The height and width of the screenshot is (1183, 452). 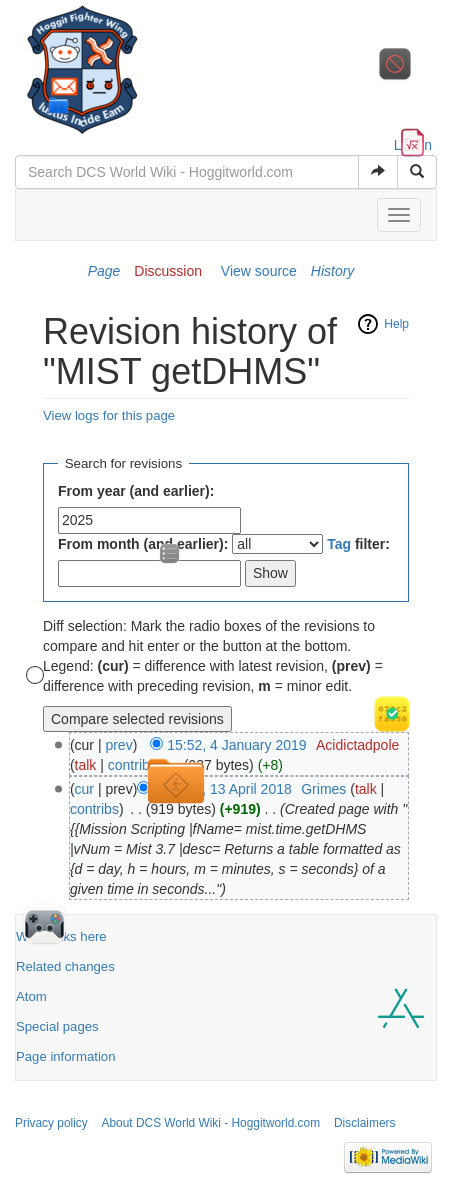 I want to click on open collision hash verification app, so click(x=392, y=714).